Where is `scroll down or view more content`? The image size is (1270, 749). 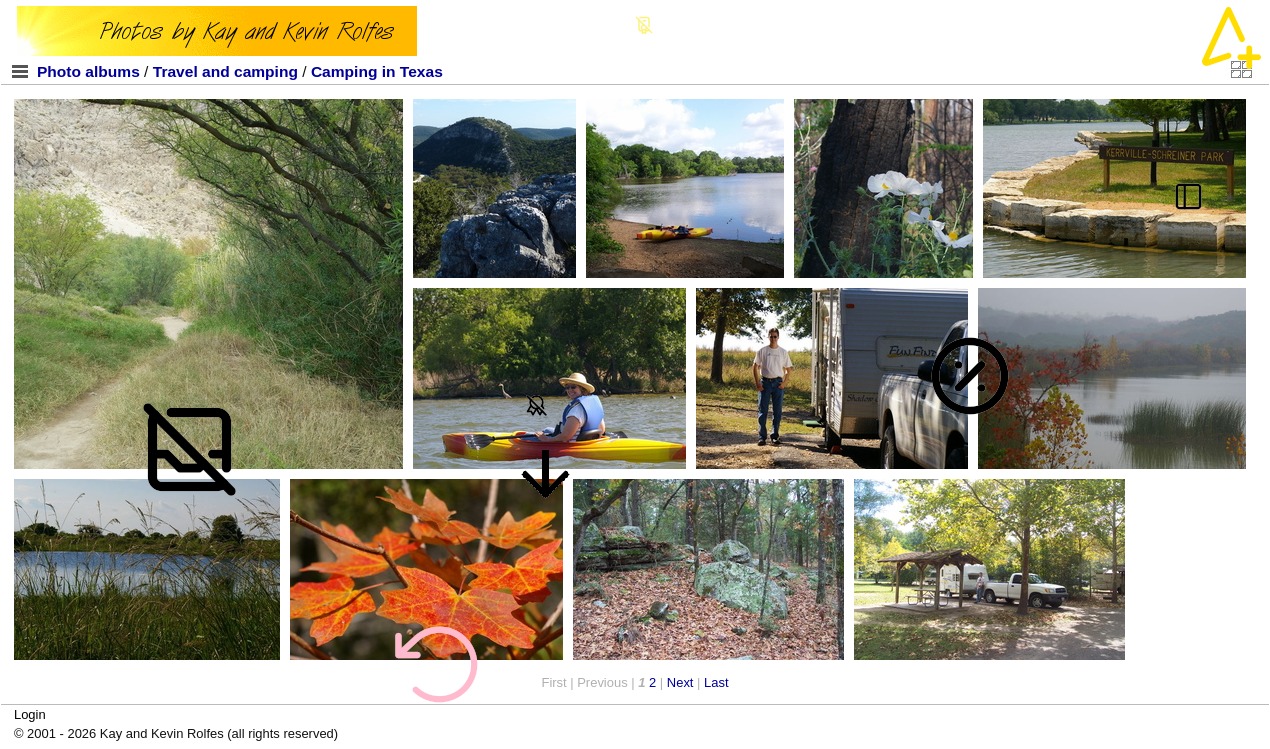 scroll down or view more content is located at coordinates (545, 474).